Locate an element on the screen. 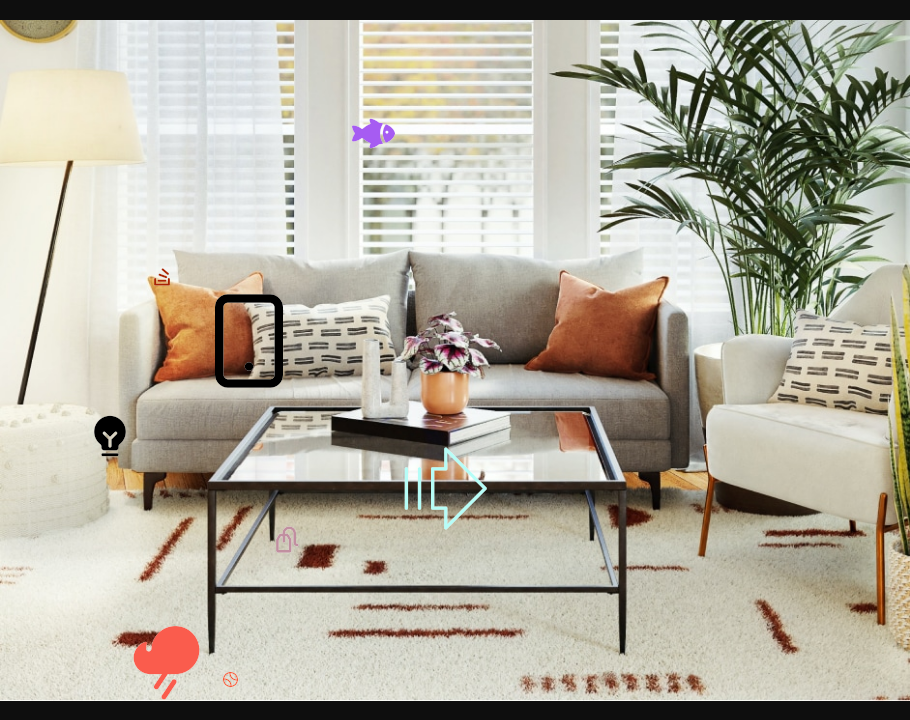  access tennis or racquet sports features is located at coordinates (230, 679).